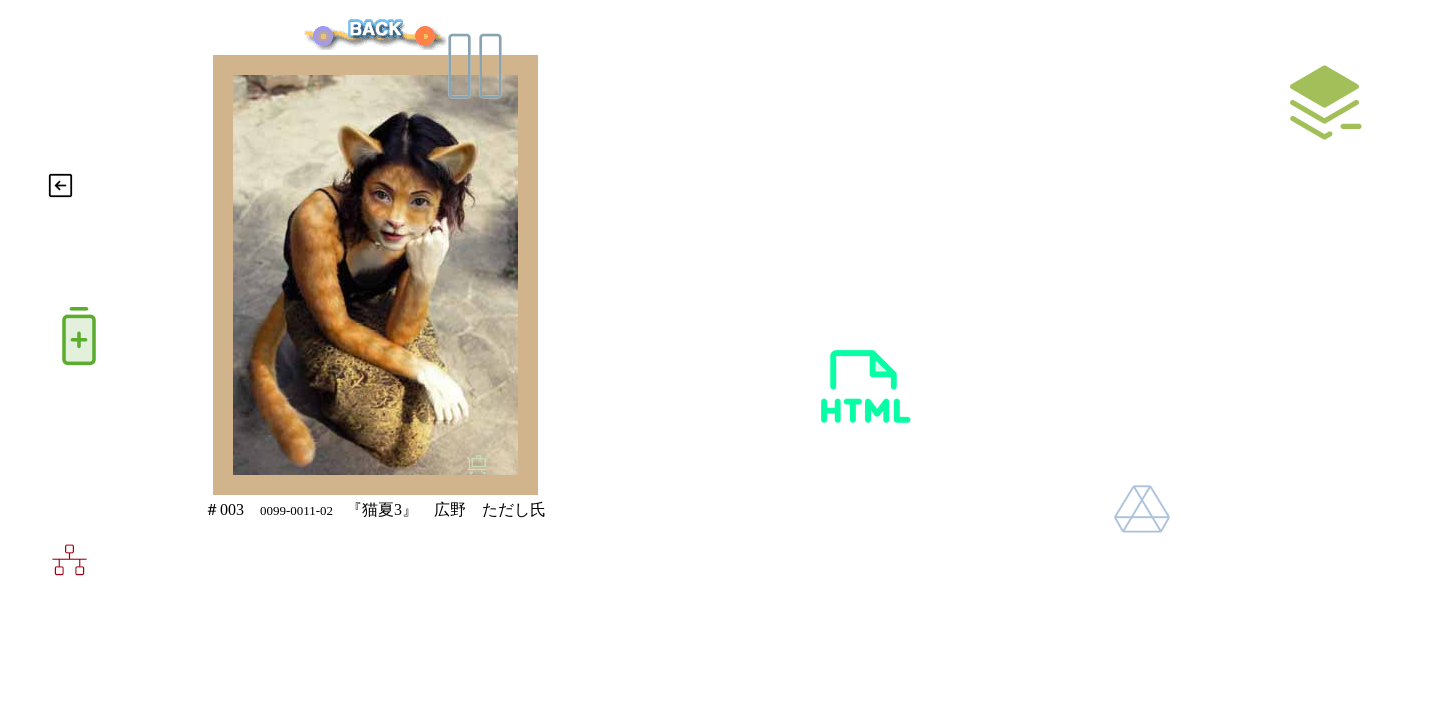 The image size is (1440, 720). Describe the element at coordinates (1142, 511) in the screenshot. I see `access google drive files and storage` at that location.